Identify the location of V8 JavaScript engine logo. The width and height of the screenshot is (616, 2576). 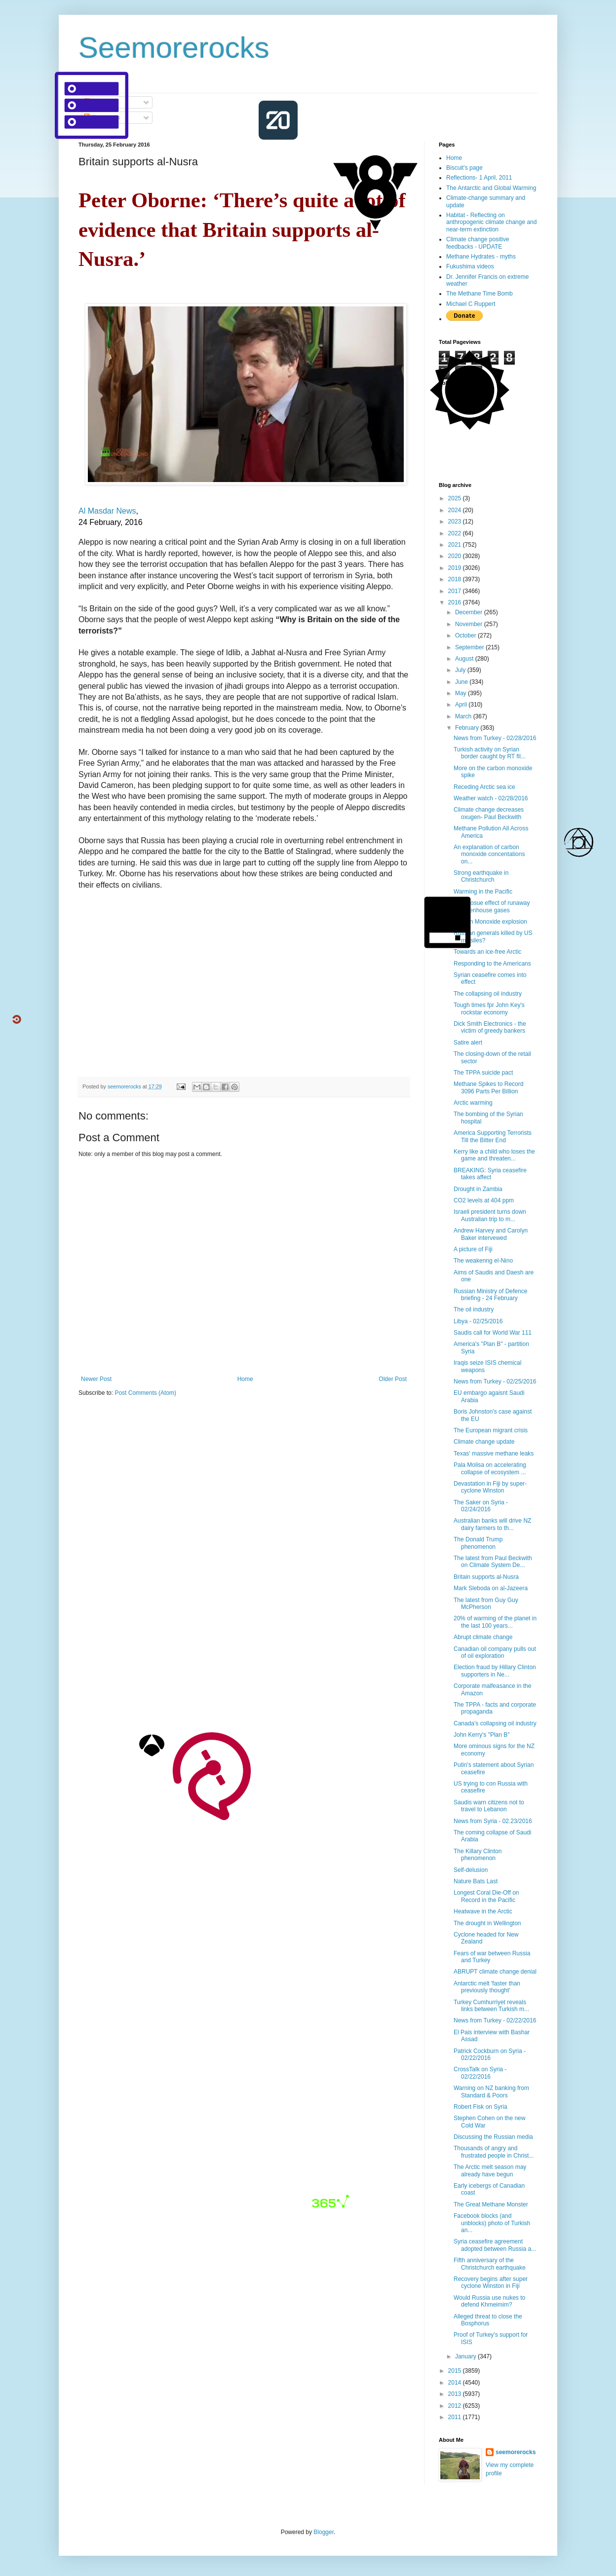
(375, 192).